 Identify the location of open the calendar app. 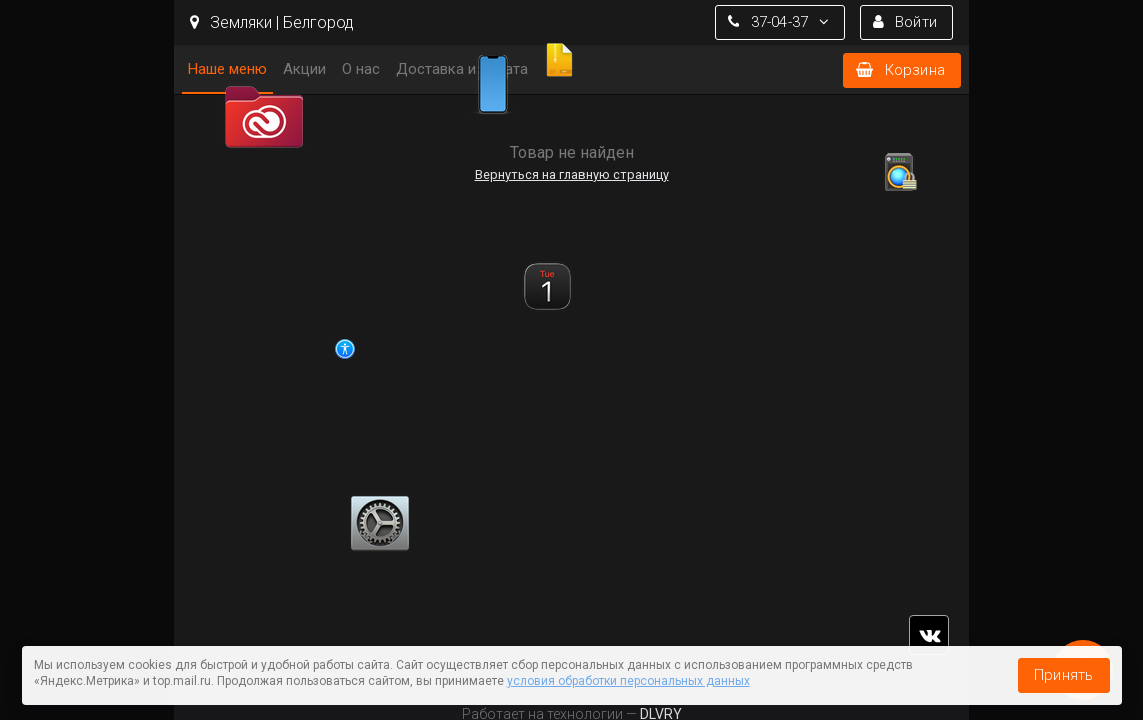
(547, 286).